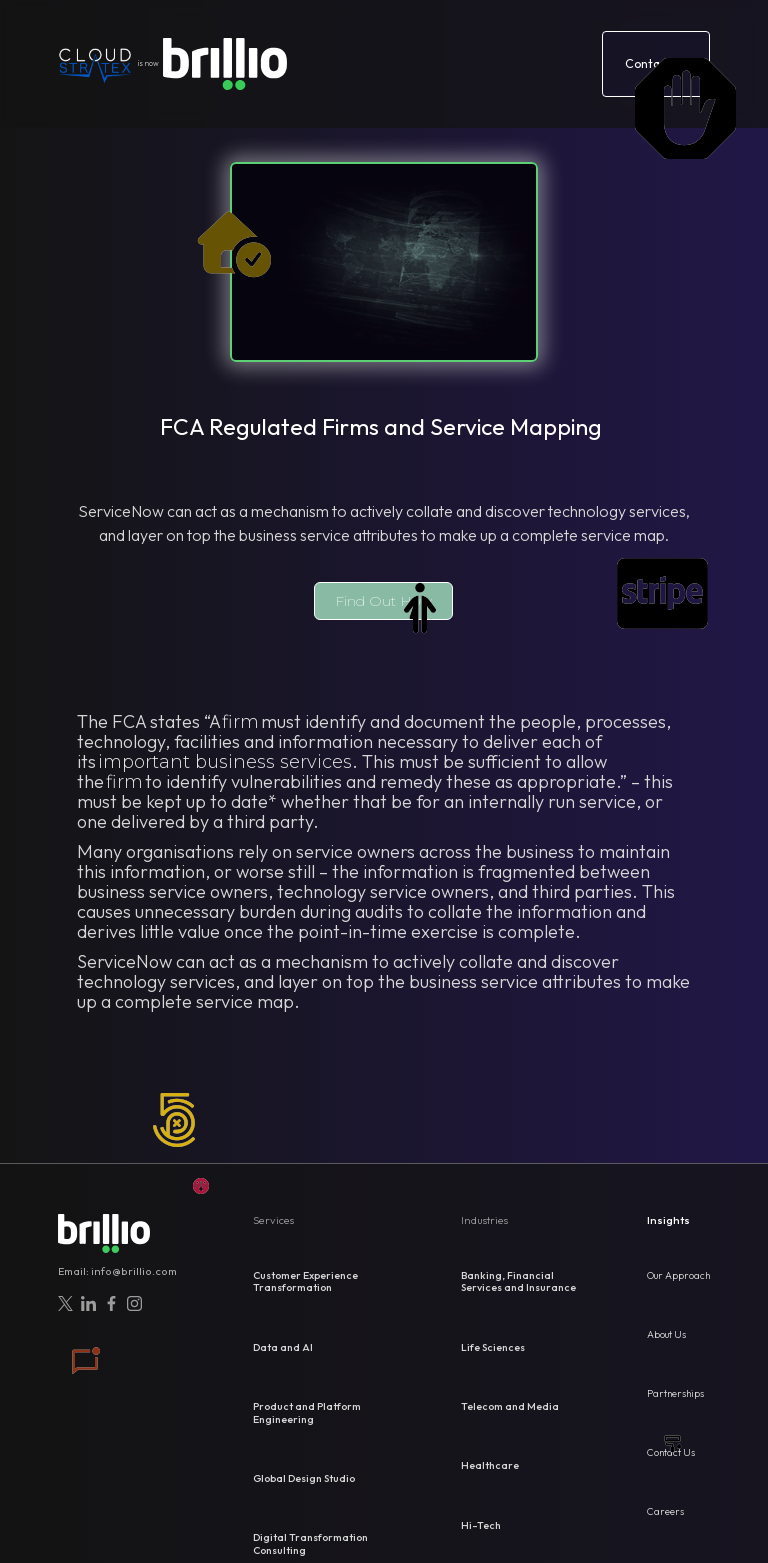 The height and width of the screenshot is (1563, 768). Describe the element at coordinates (672, 1443) in the screenshot. I see `access painting or drawing tools` at that location.